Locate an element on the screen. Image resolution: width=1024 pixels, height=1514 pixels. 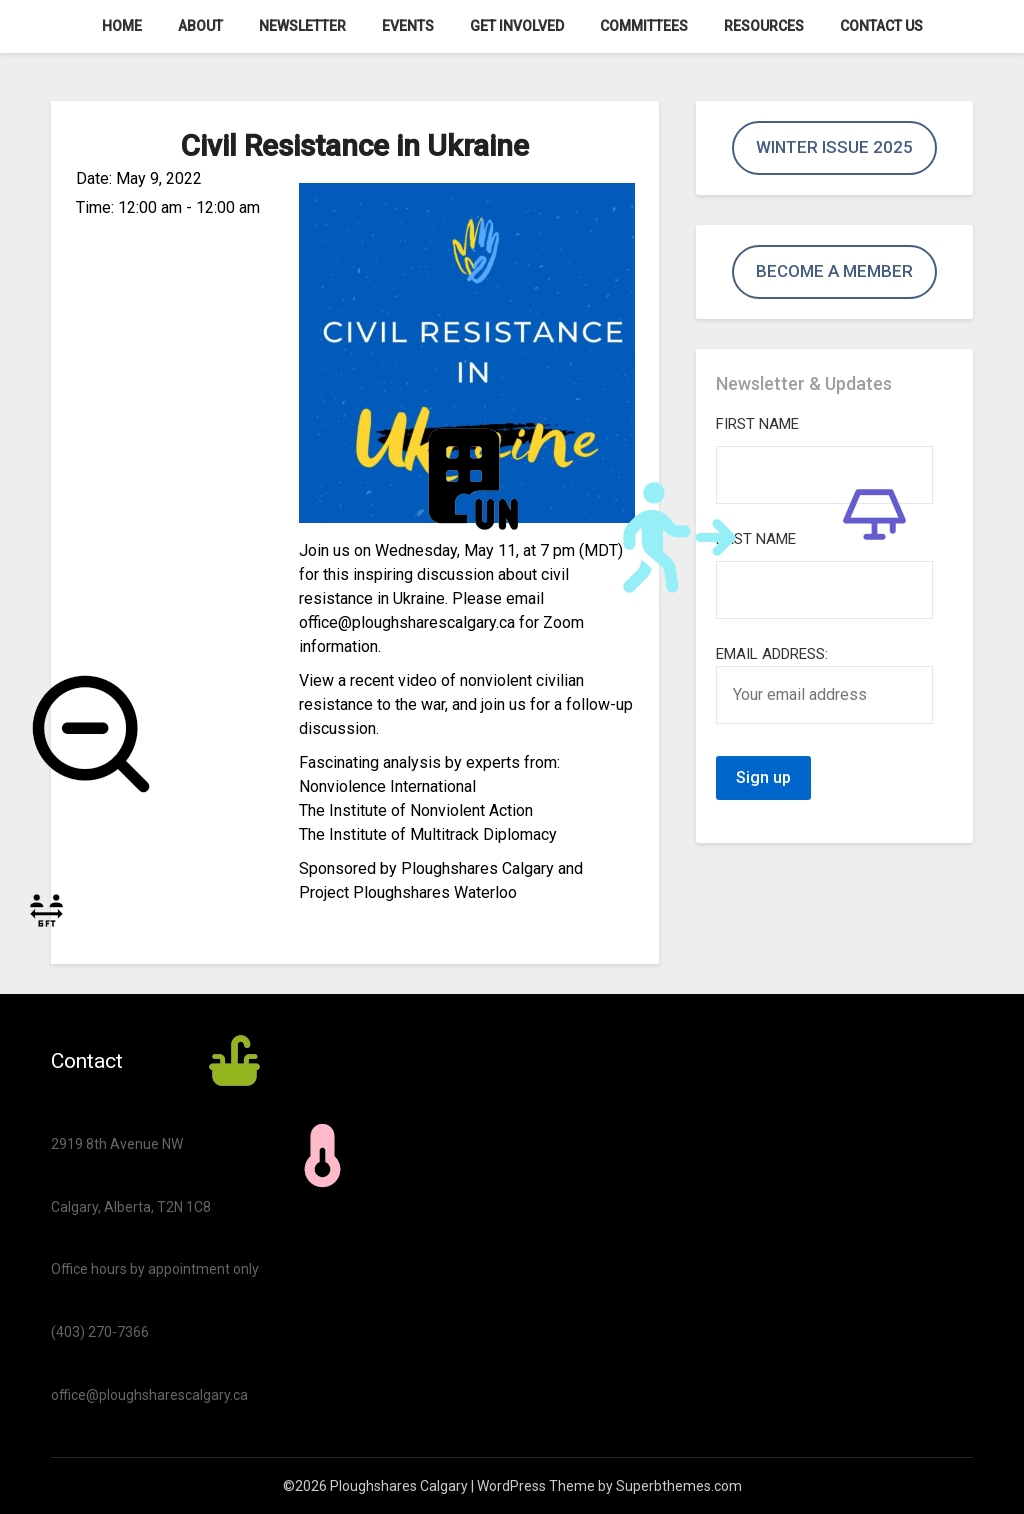
access united nations building or headquarters is located at coordinates (470, 476).